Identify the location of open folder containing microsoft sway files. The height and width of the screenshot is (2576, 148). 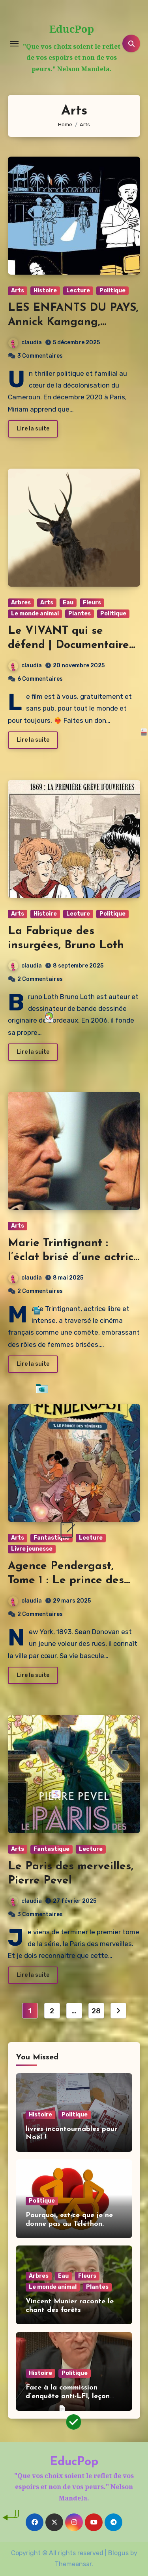
(42, 1389).